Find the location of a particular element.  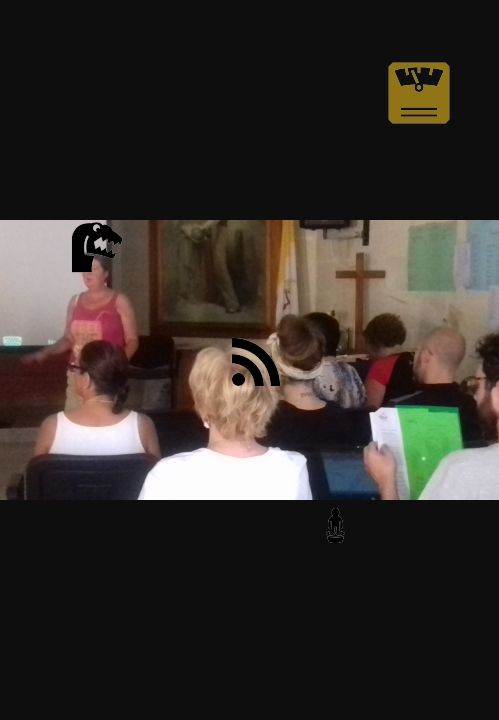

view weight or body metrics is located at coordinates (419, 93).